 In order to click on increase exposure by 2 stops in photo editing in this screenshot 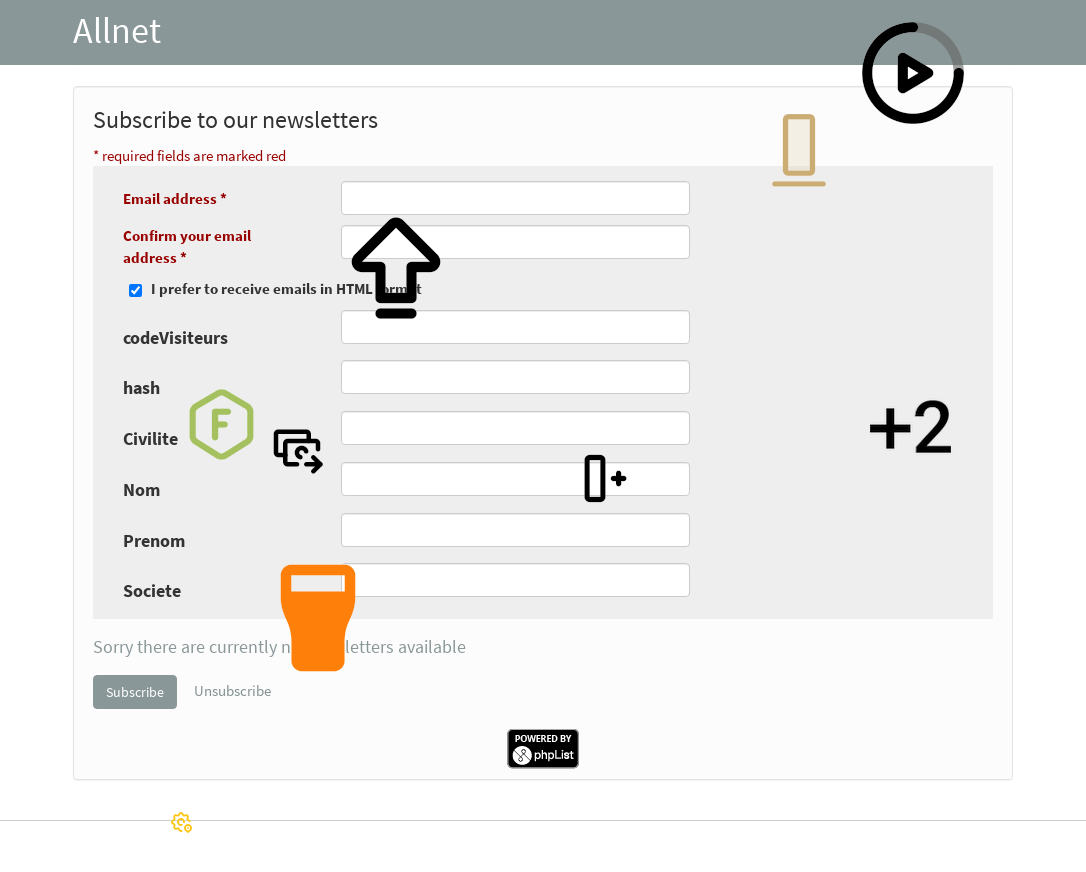, I will do `click(910, 428)`.